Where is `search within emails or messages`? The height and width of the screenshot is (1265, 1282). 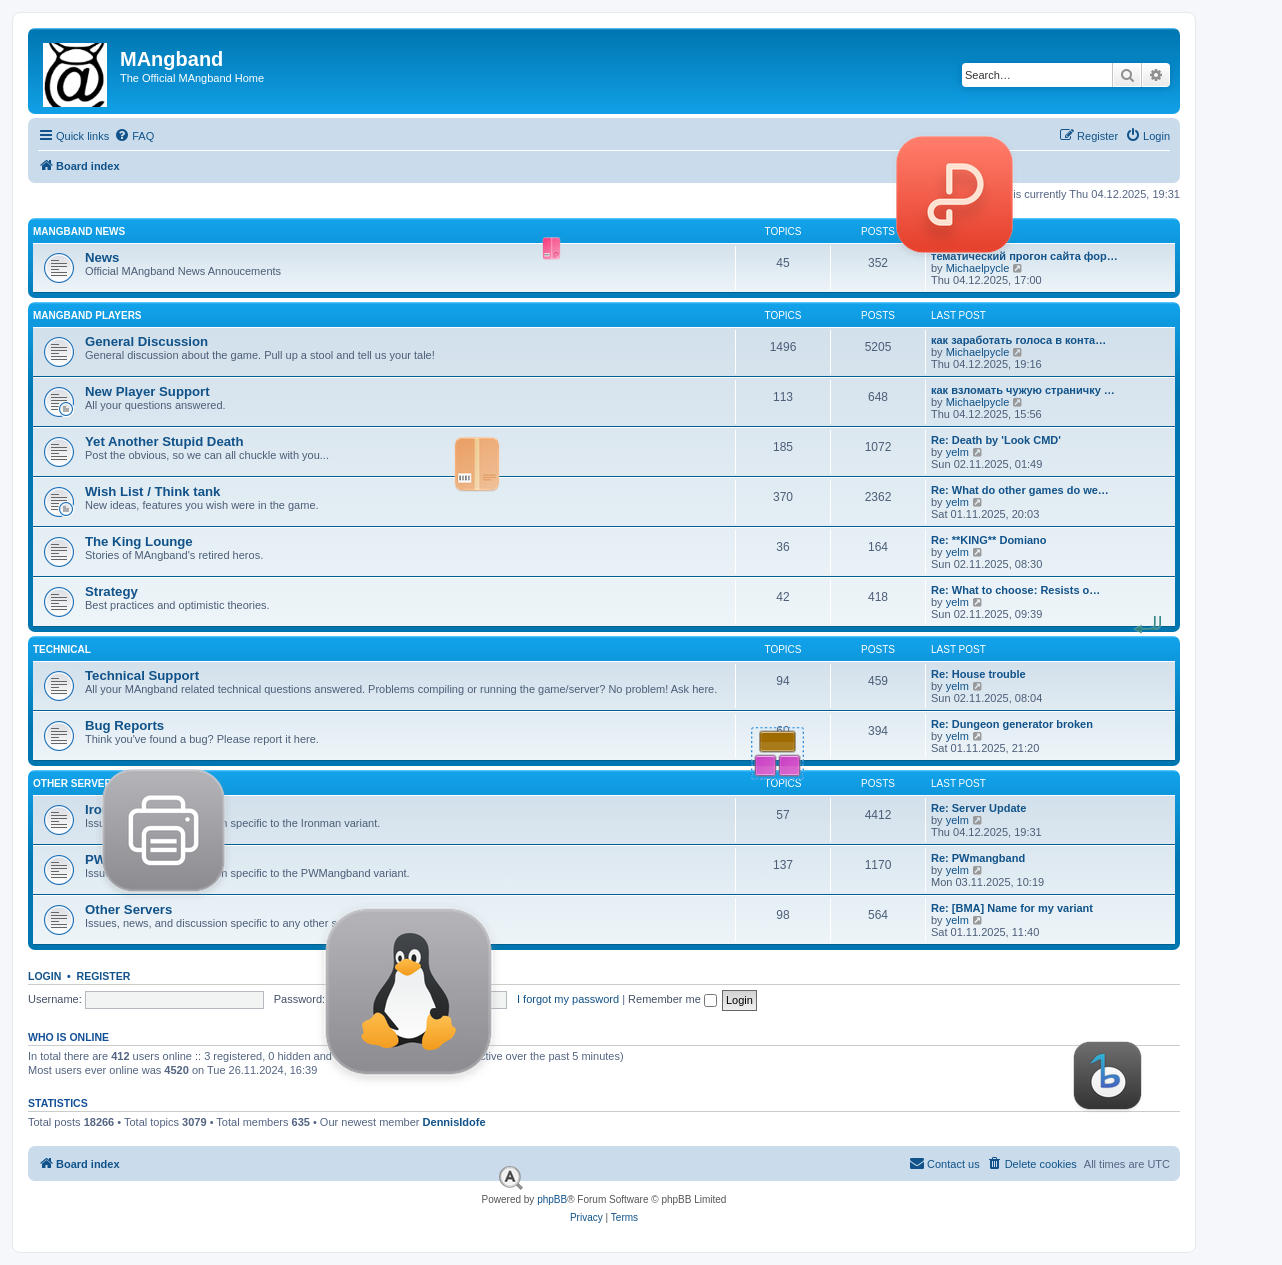 search within emails or messages is located at coordinates (511, 1178).